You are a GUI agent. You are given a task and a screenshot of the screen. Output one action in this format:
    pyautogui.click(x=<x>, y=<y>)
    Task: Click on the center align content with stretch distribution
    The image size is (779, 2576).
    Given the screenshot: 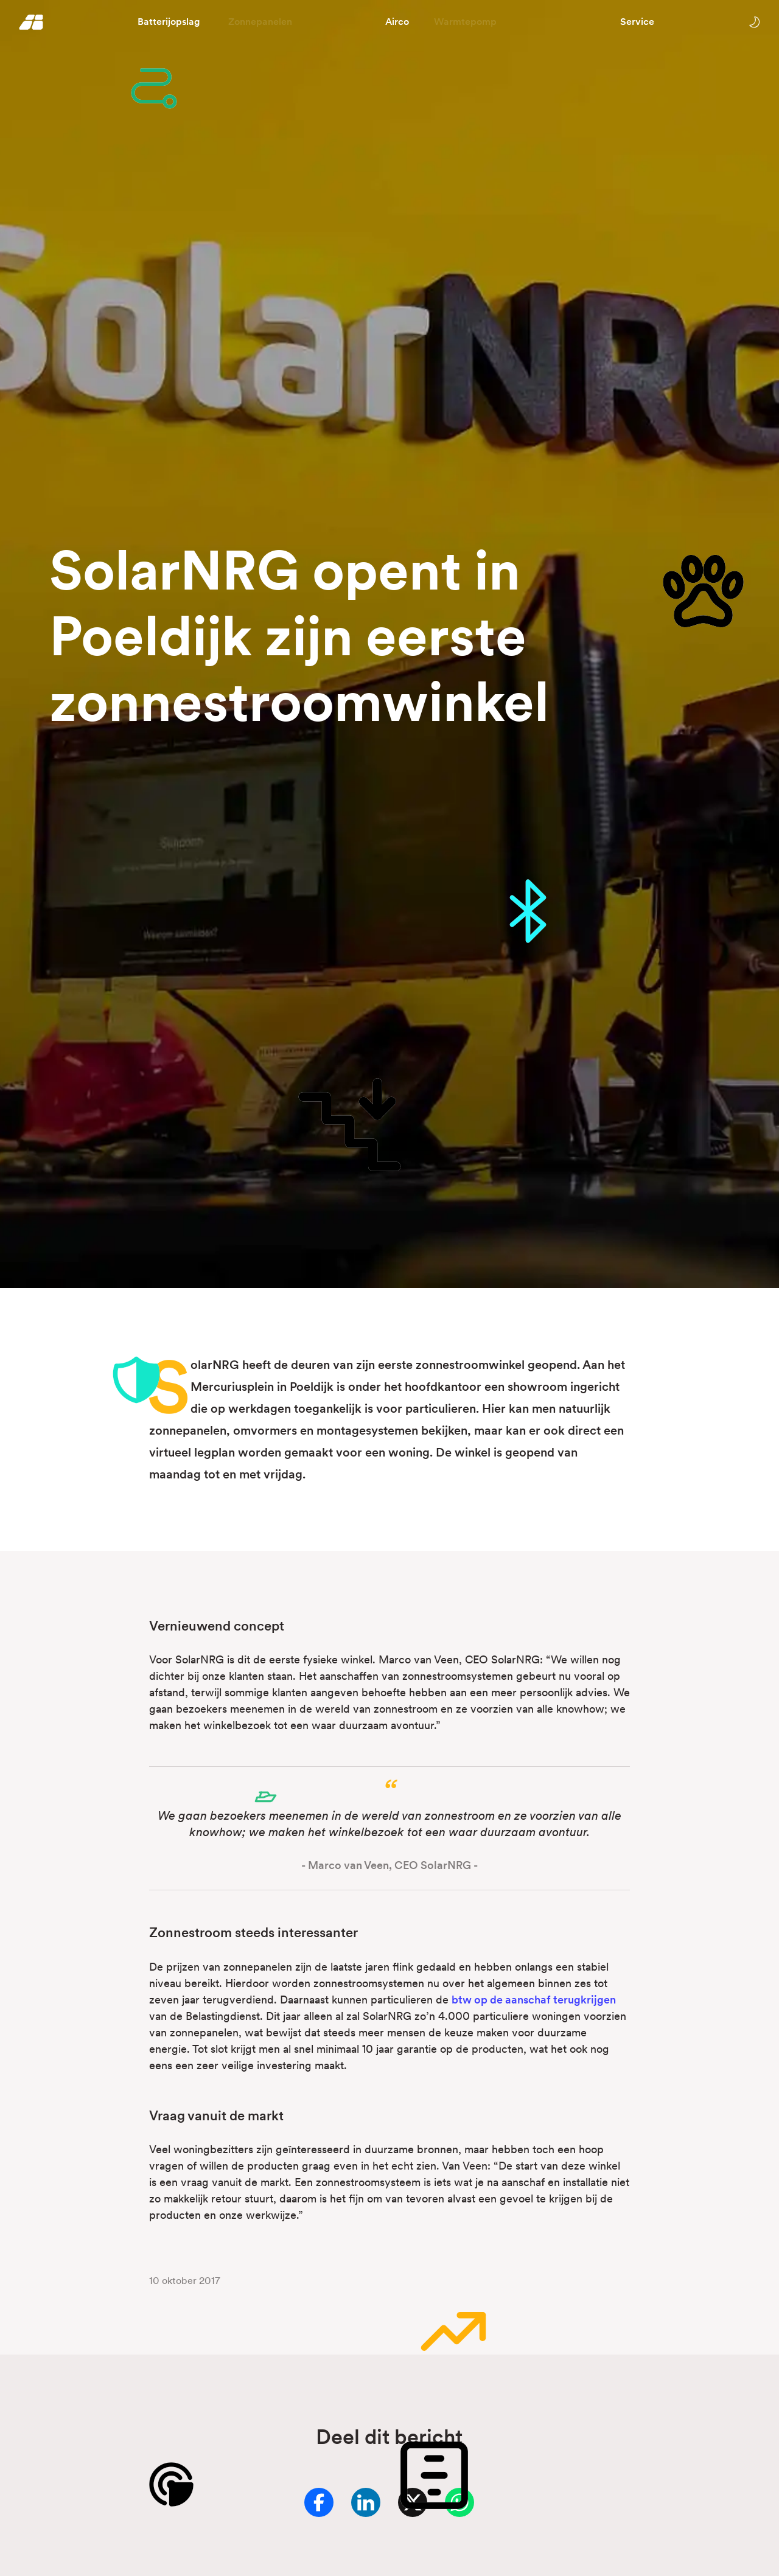 What is the action you would take?
    pyautogui.click(x=434, y=2475)
    